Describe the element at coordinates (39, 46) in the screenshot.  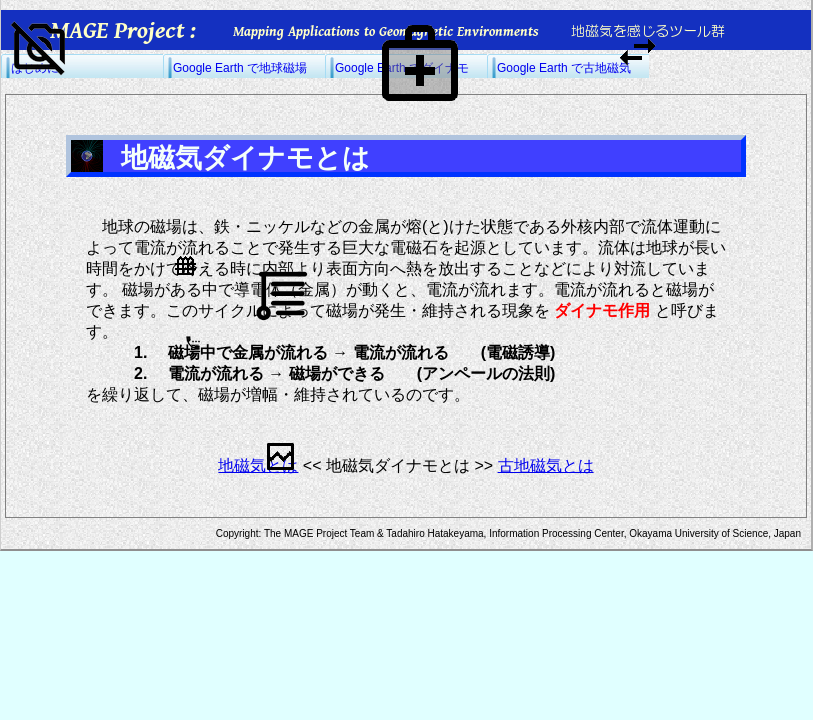
I see `photography not allowed in this area` at that location.